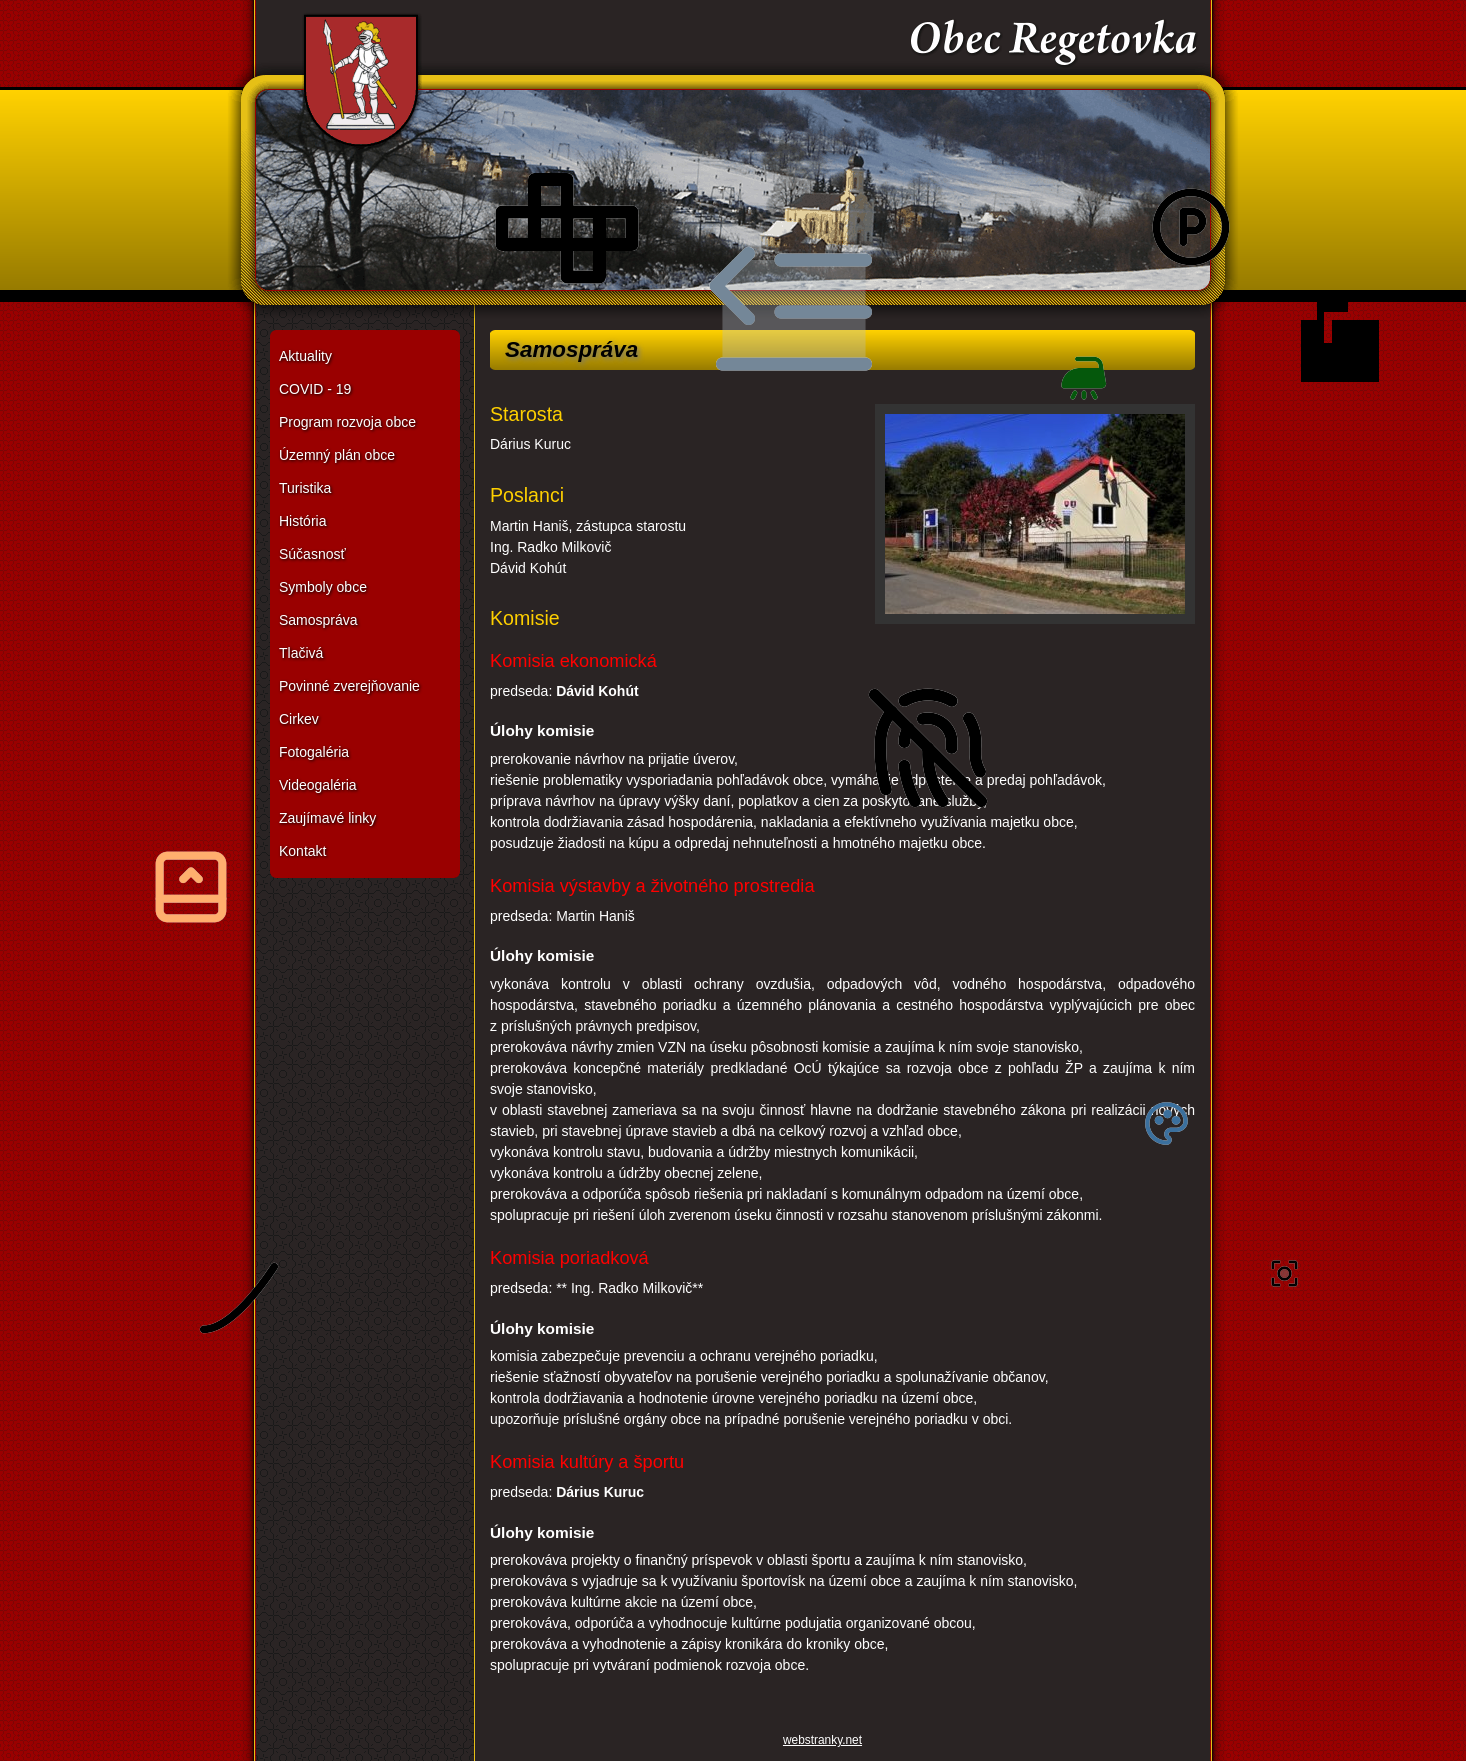  Describe the element at coordinates (1084, 377) in the screenshot. I see `indicates steam ironing setting` at that location.